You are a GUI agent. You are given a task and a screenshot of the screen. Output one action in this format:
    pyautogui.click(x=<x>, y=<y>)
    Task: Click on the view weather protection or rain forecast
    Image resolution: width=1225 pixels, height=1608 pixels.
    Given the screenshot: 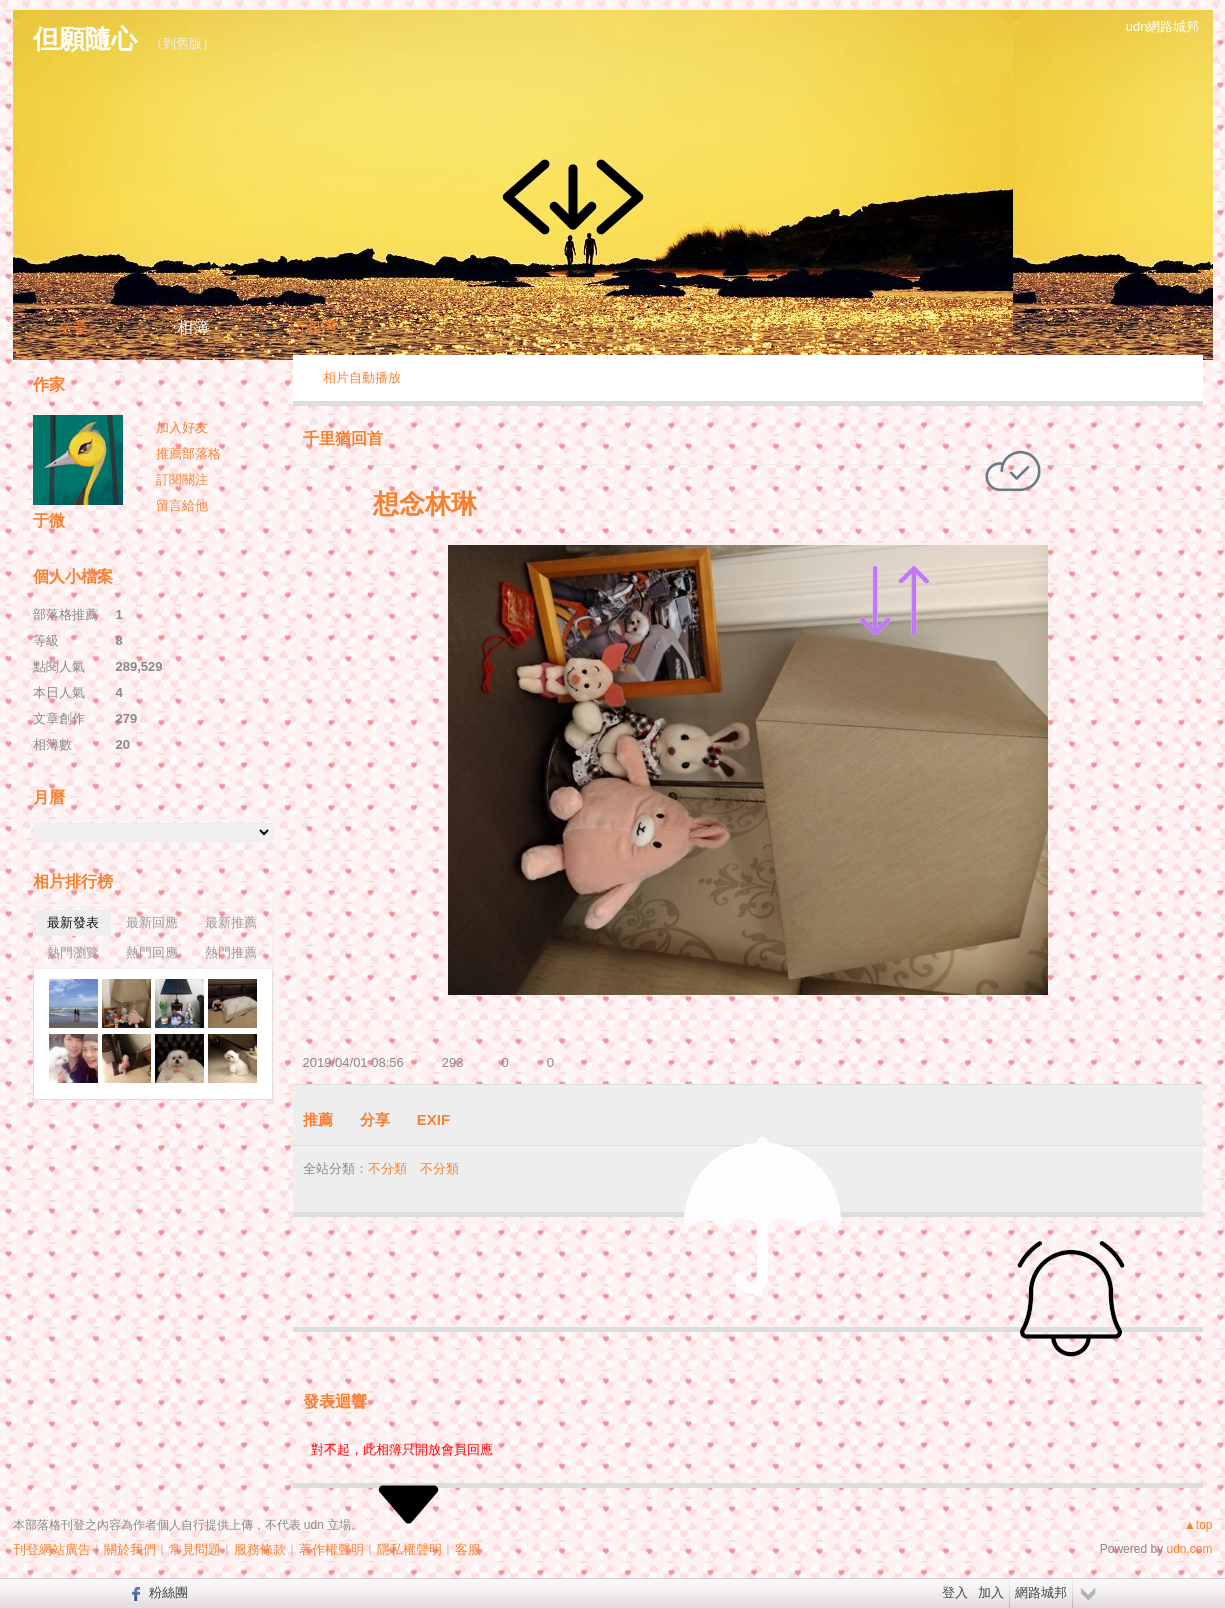 What is the action you would take?
    pyautogui.click(x=762, y=1215)
    